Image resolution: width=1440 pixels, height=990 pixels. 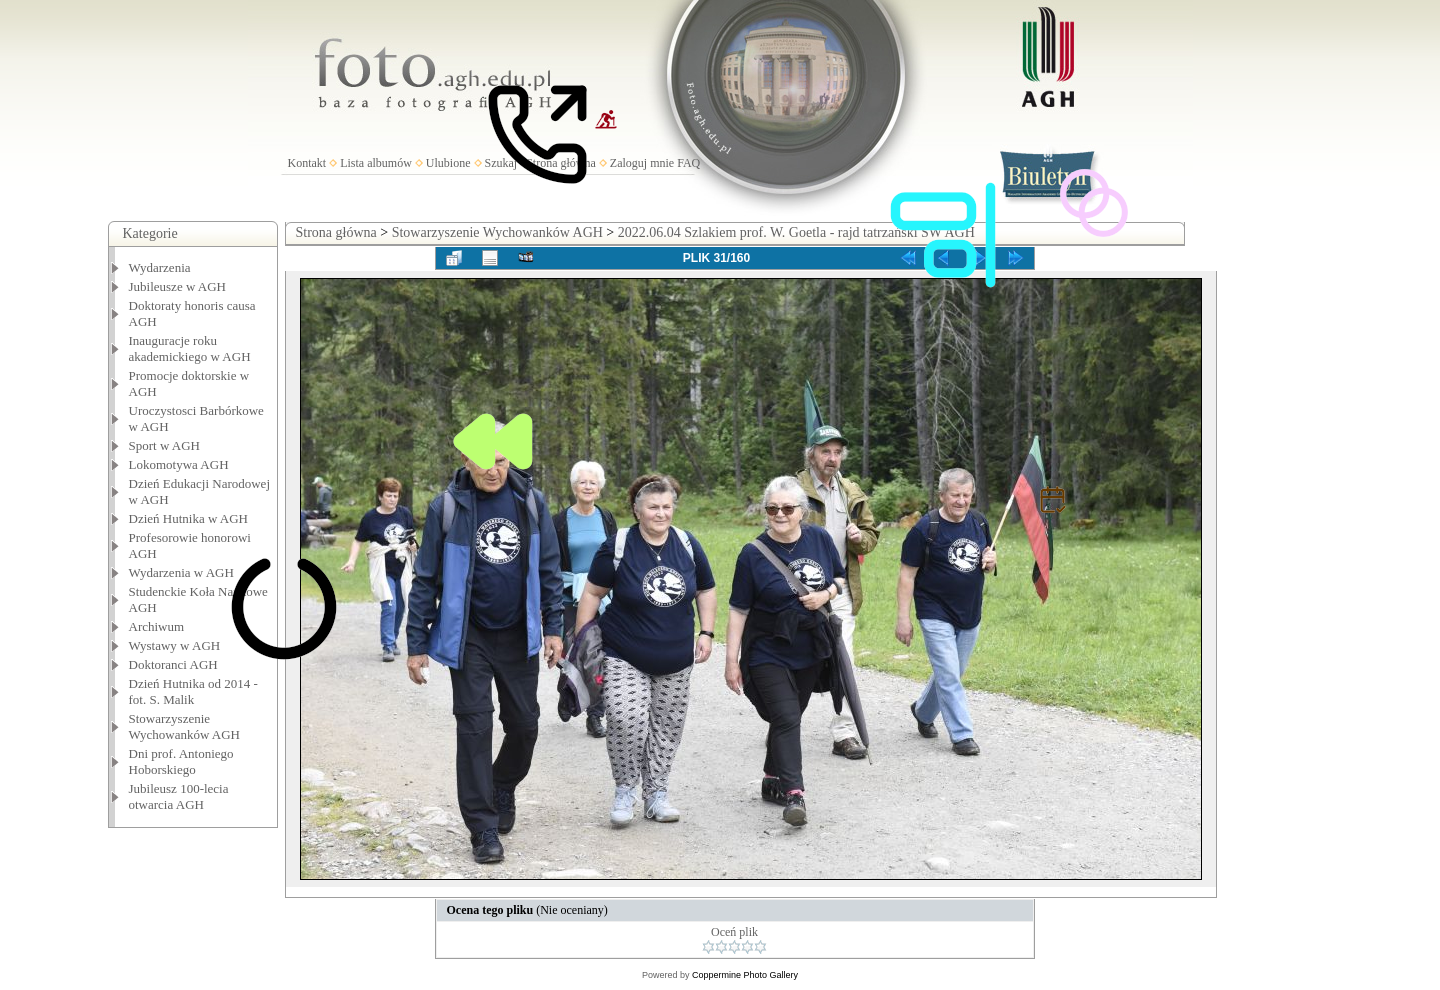 I want to click on access cross-country skiing trails or activities, so click(x=606, y=119).